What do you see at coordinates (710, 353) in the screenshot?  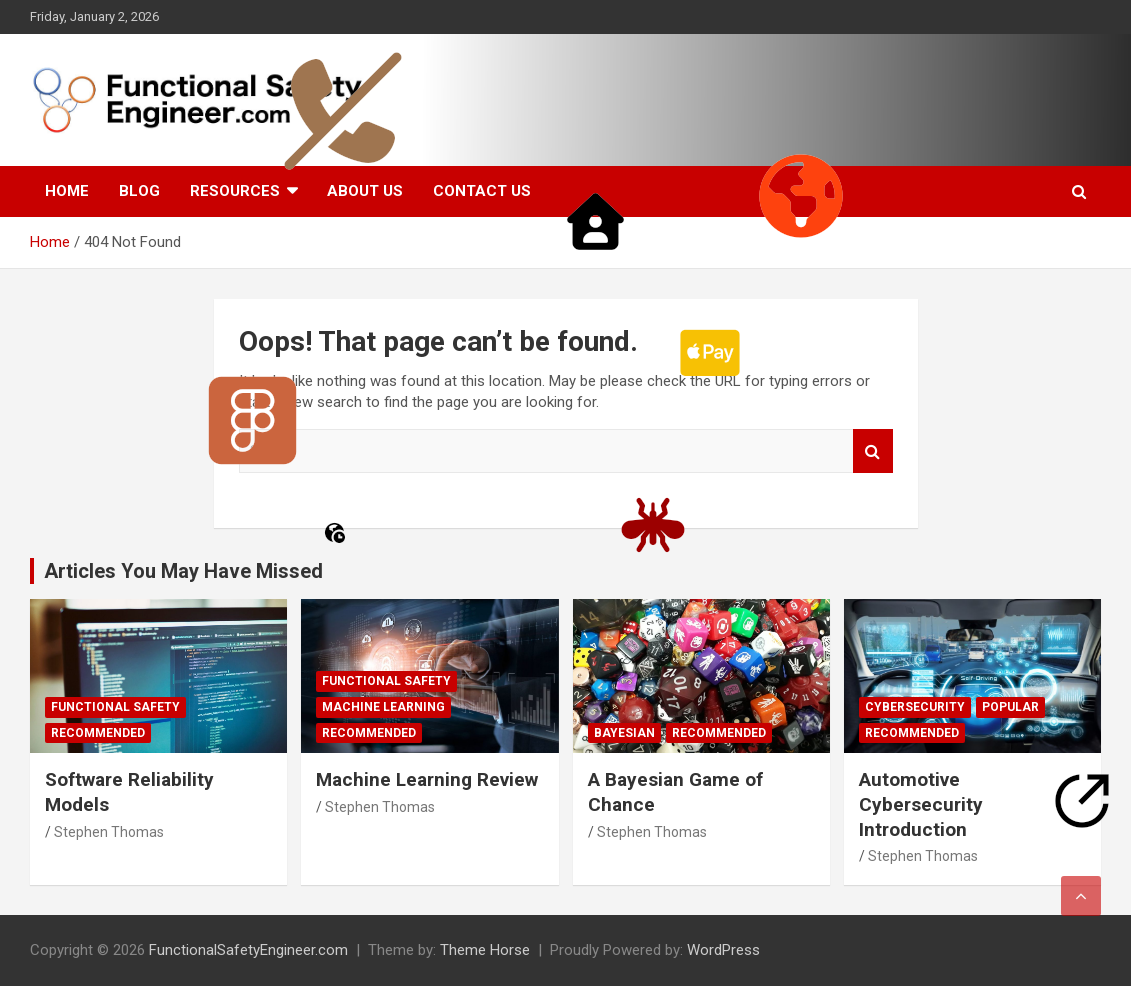 I see `pay with Apple Pay` at bounding box center [710, 353].